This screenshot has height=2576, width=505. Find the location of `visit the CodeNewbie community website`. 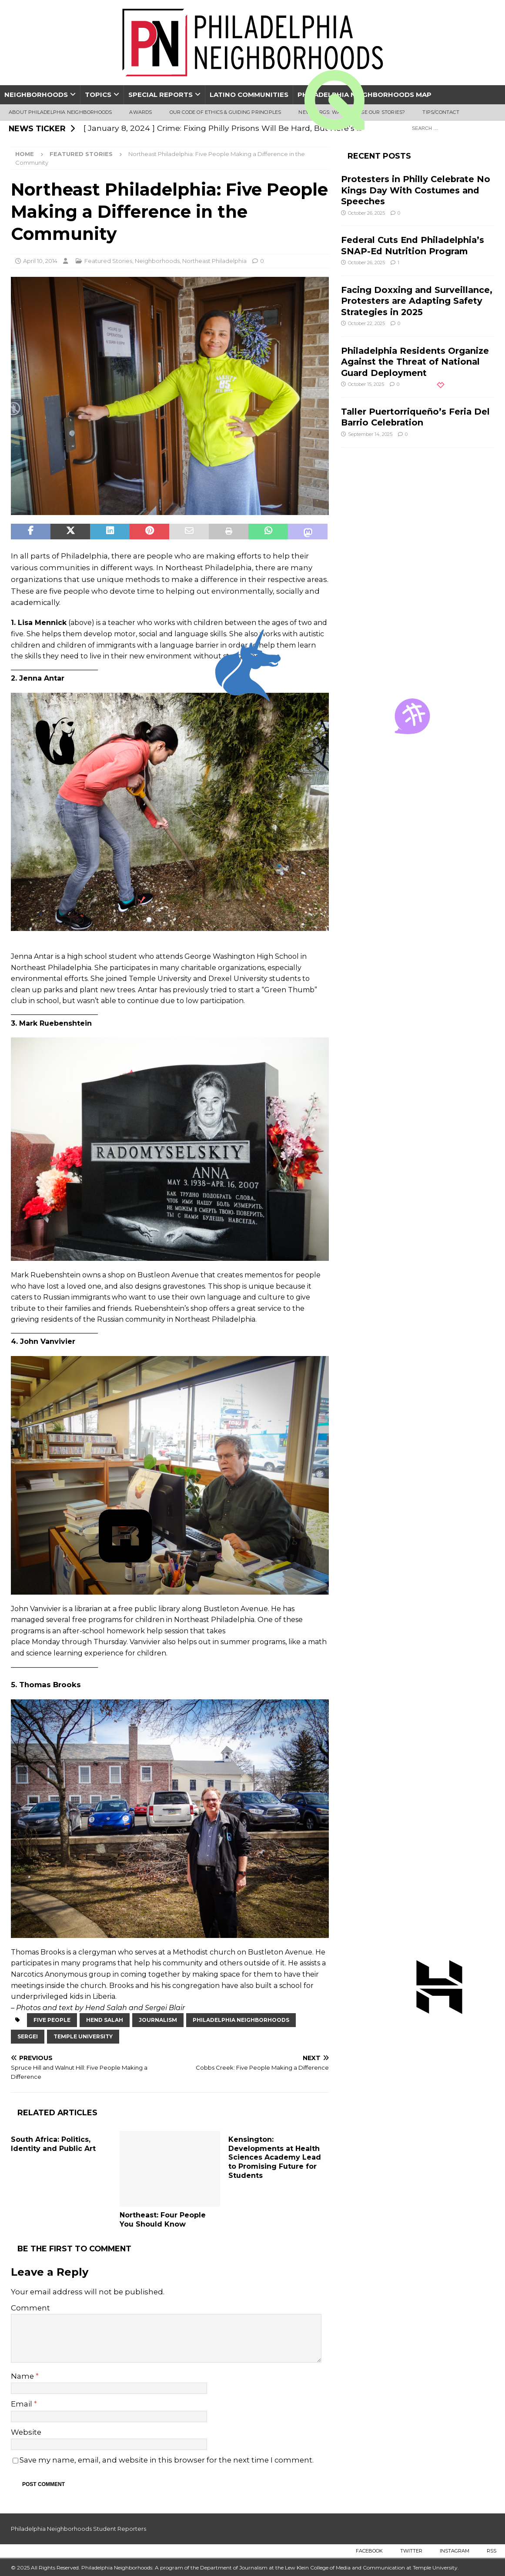

visit the CodeNewbie community website is located at coordinates (412, 716).